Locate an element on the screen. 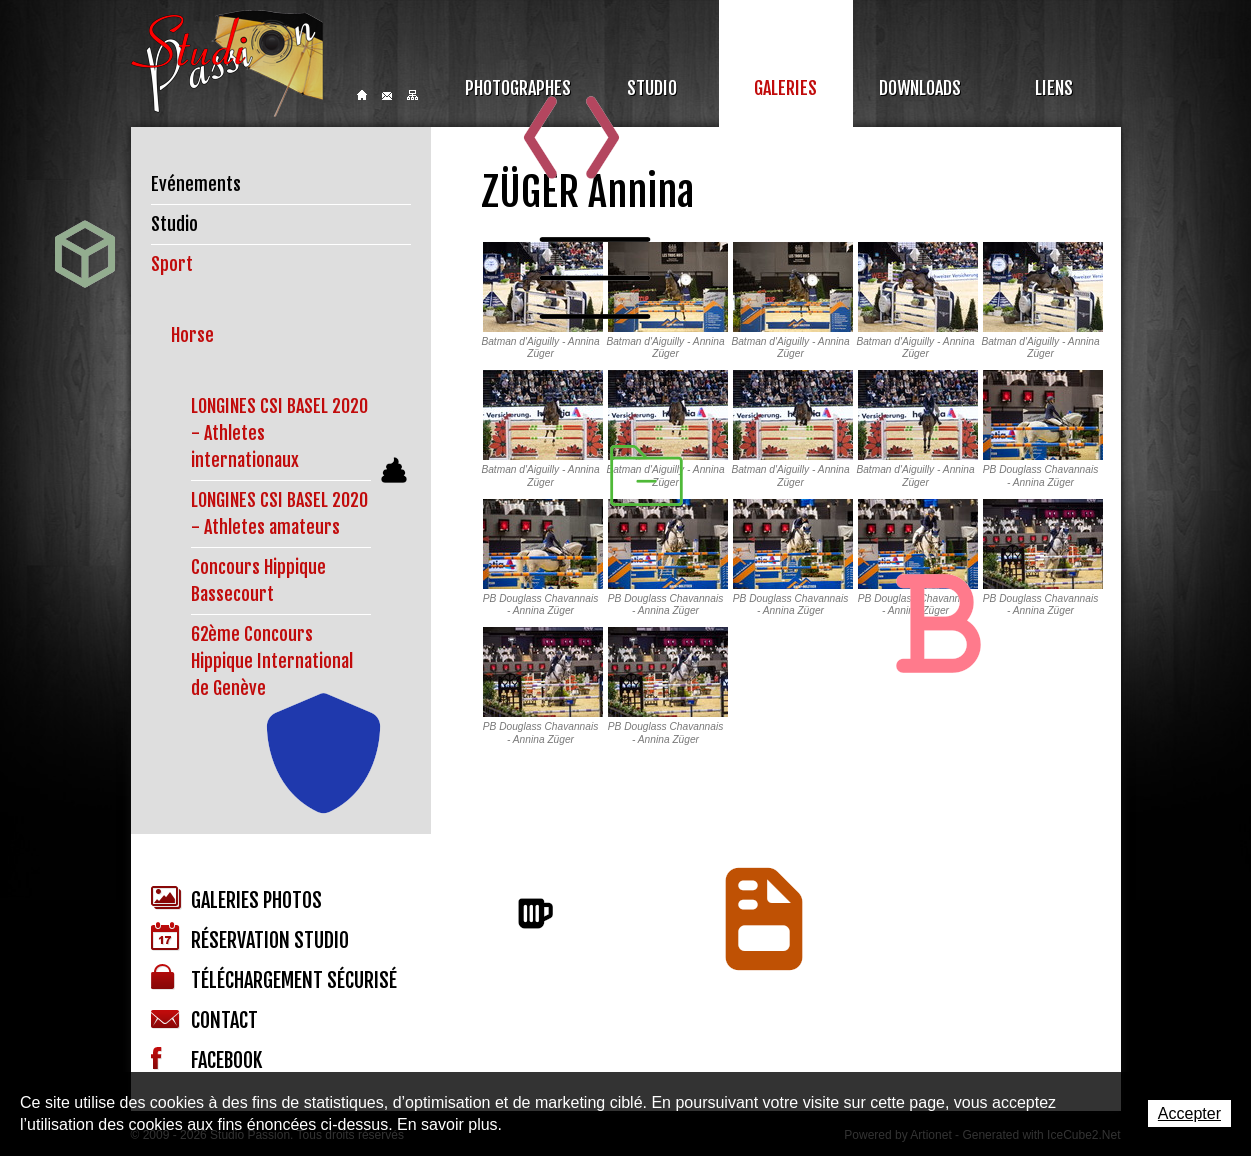 Image resolution: width=1251 pixels, height=1156 pixels. open navigation menu is located at coordinates (595, 278).